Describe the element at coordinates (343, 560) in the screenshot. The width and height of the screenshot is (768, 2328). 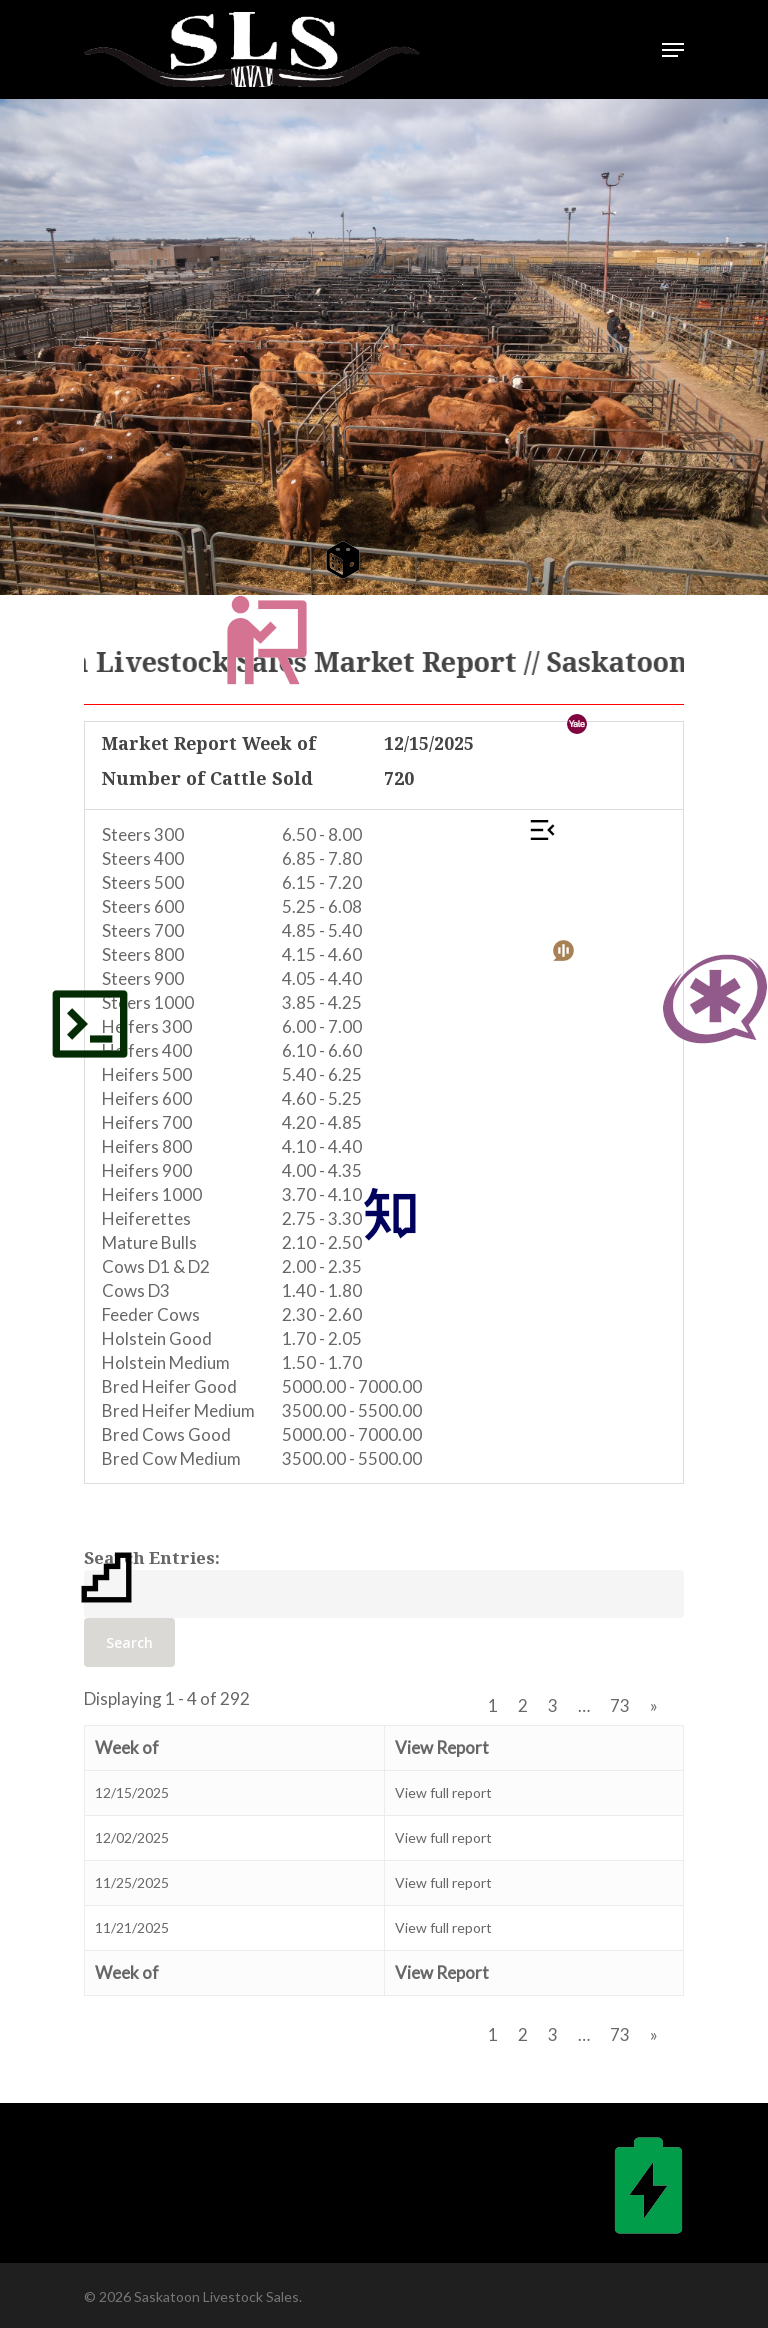
I see `randomize or shuffle content` at that location.